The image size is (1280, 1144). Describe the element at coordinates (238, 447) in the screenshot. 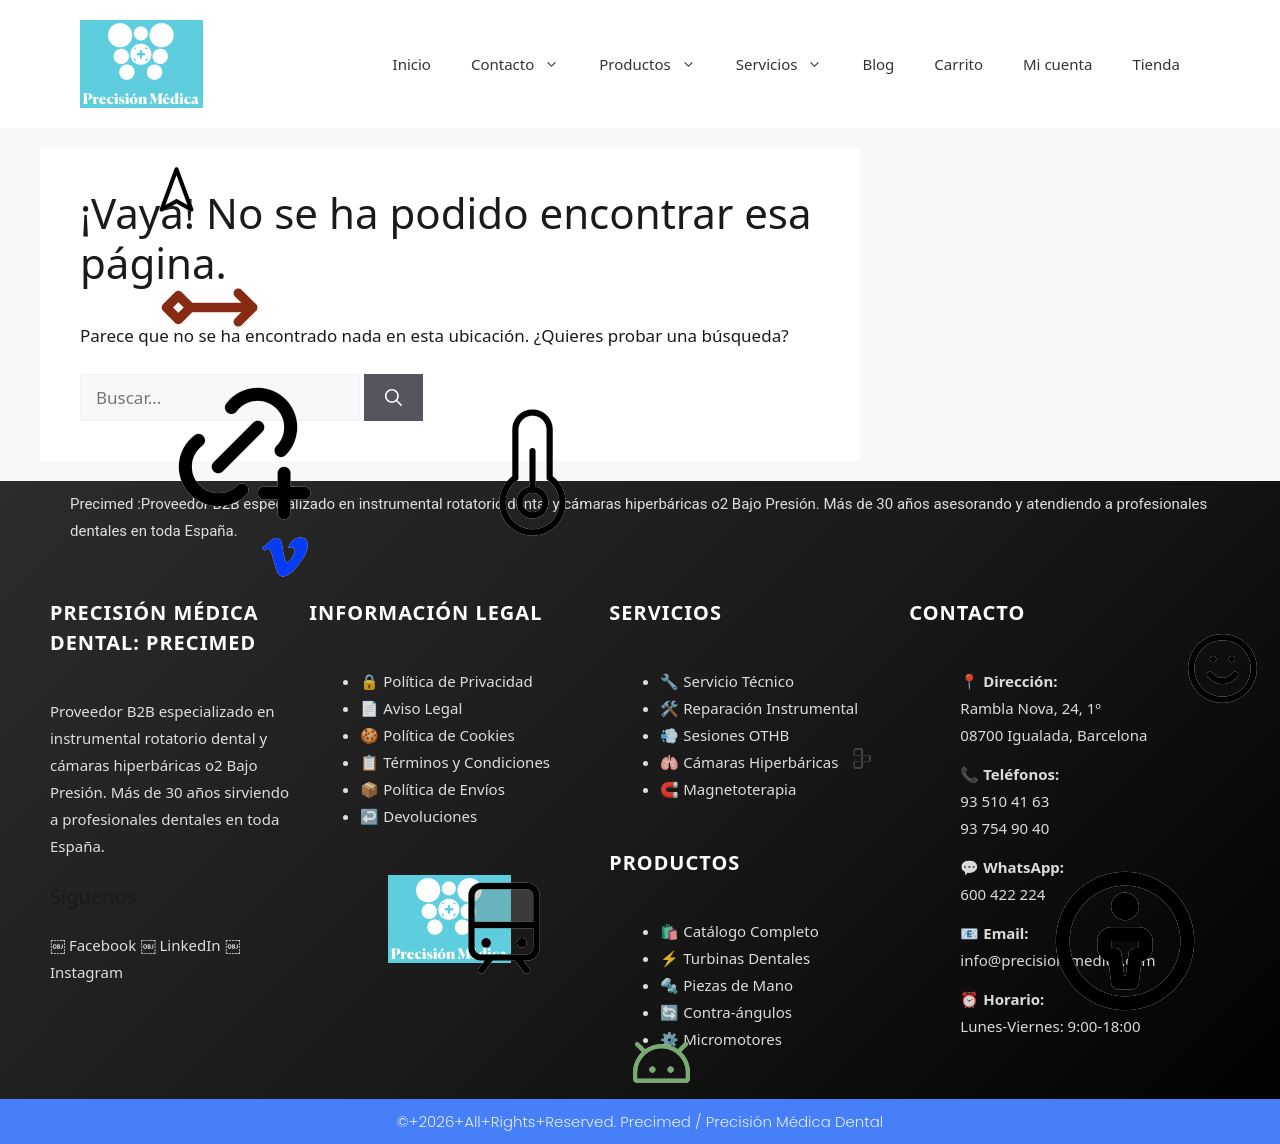

I see `add a new link or URL` at that location.